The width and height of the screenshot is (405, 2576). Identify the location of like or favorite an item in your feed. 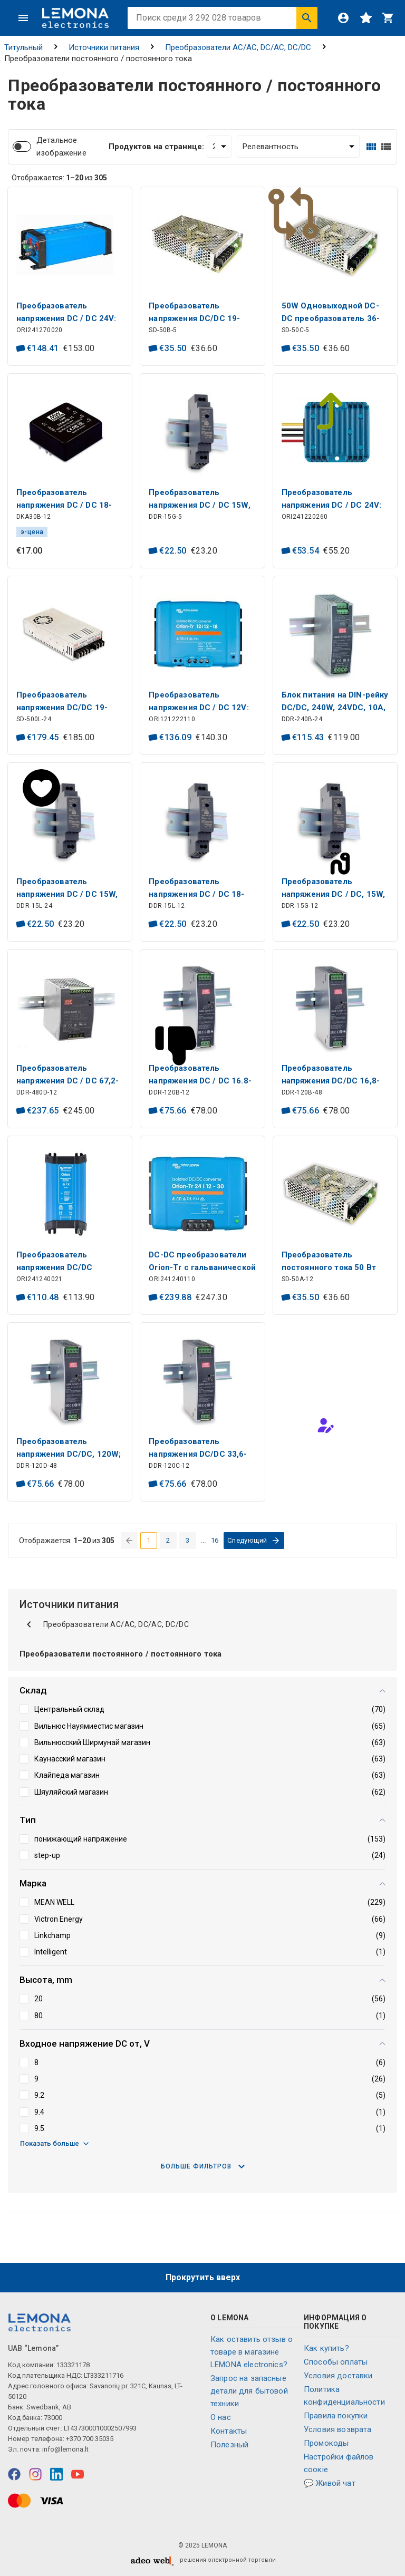
(41, 788).